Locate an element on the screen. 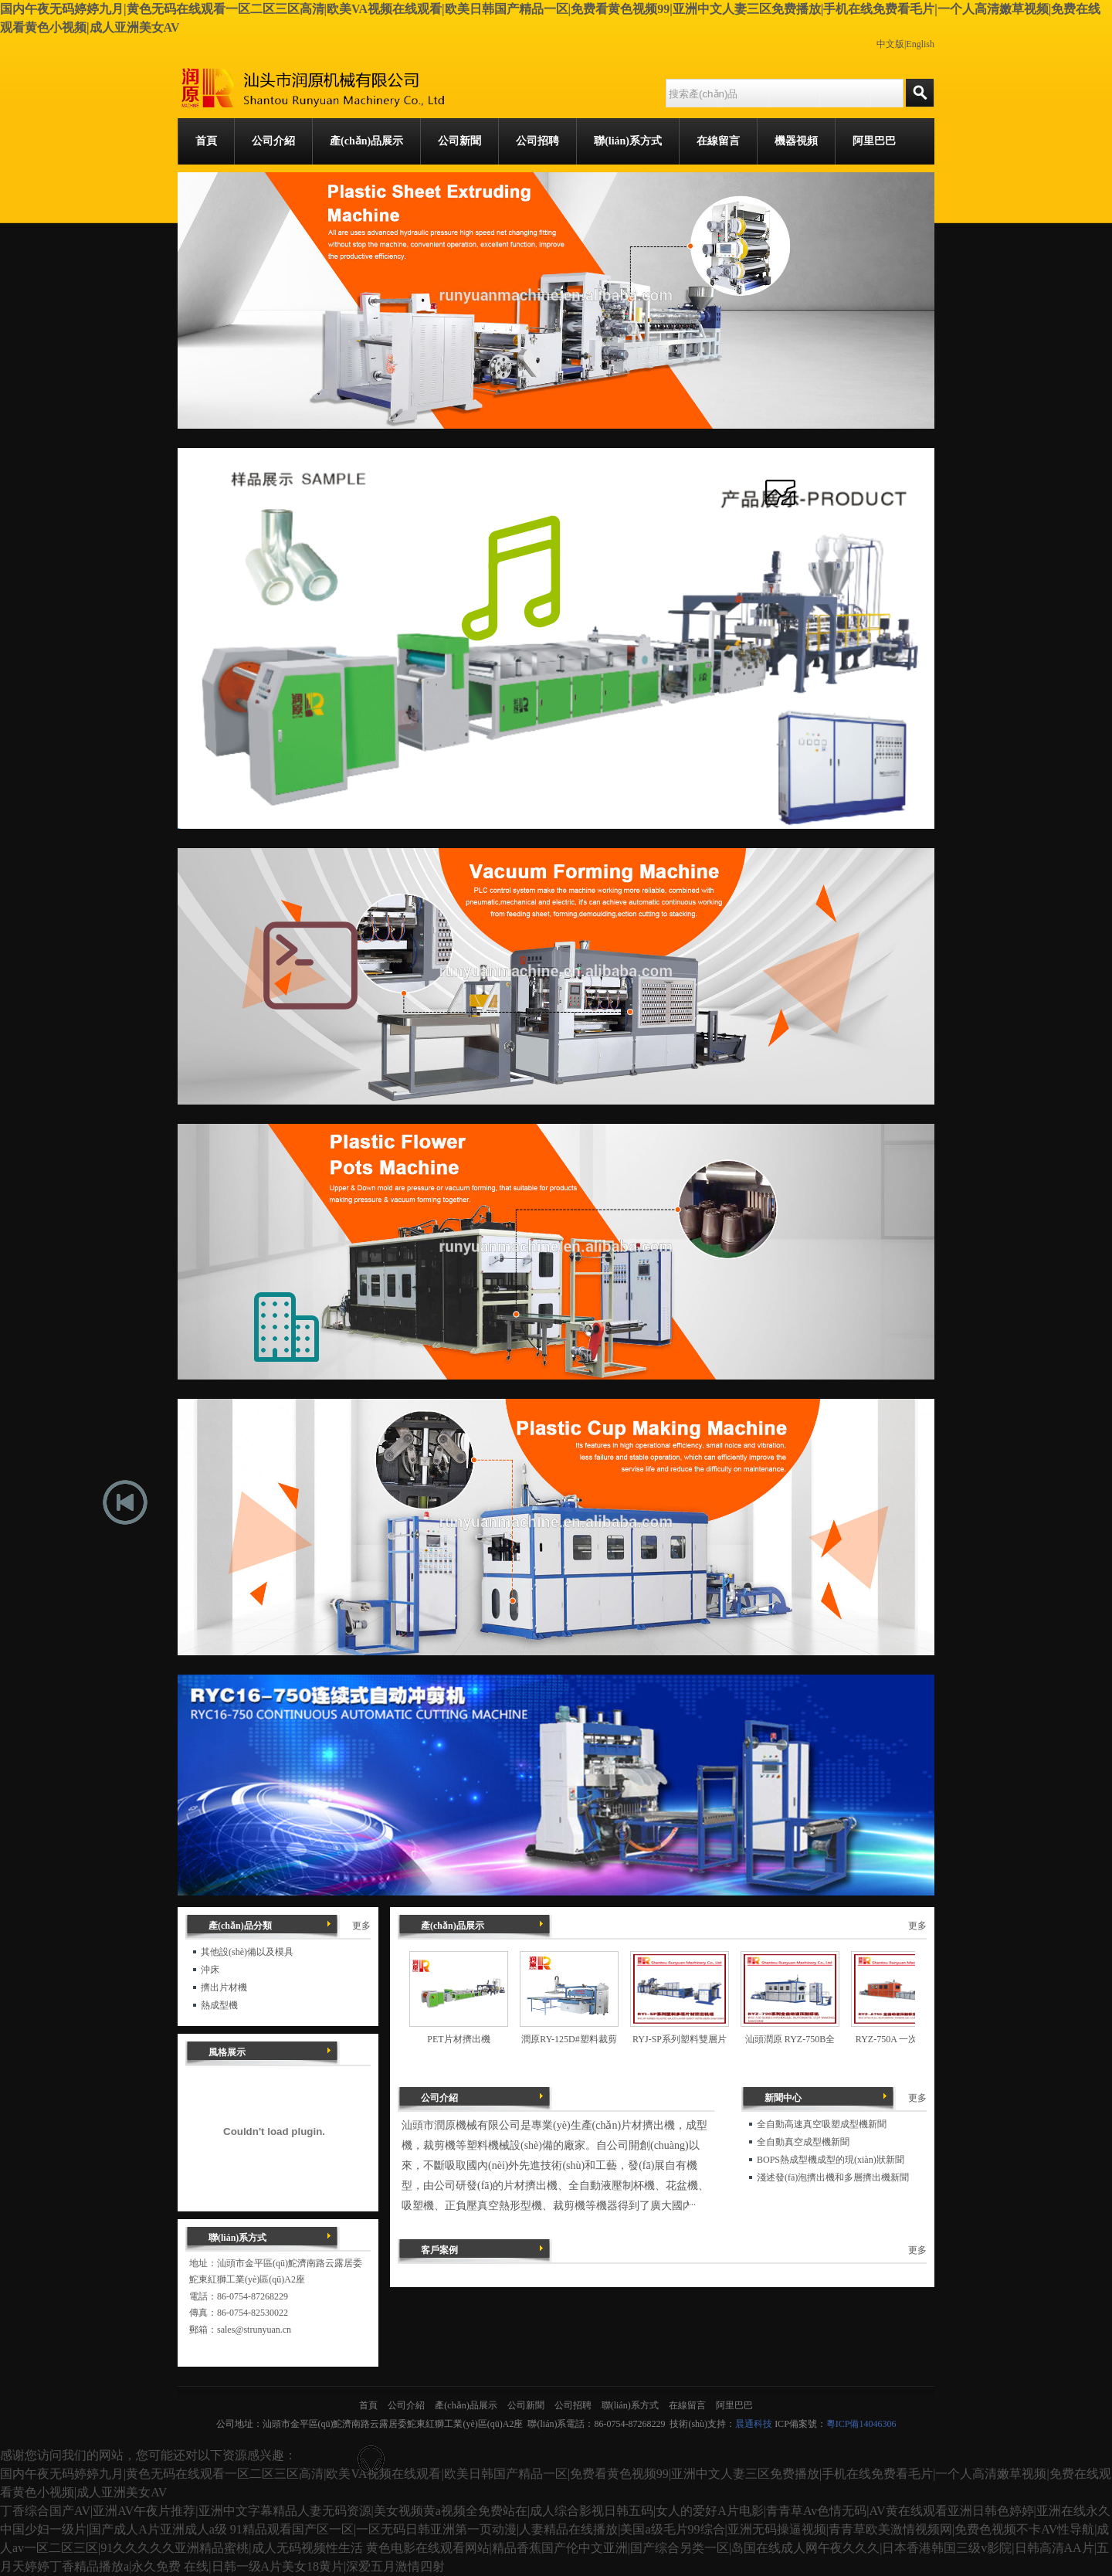  view business or company information is located at coordinates (286, 1327).